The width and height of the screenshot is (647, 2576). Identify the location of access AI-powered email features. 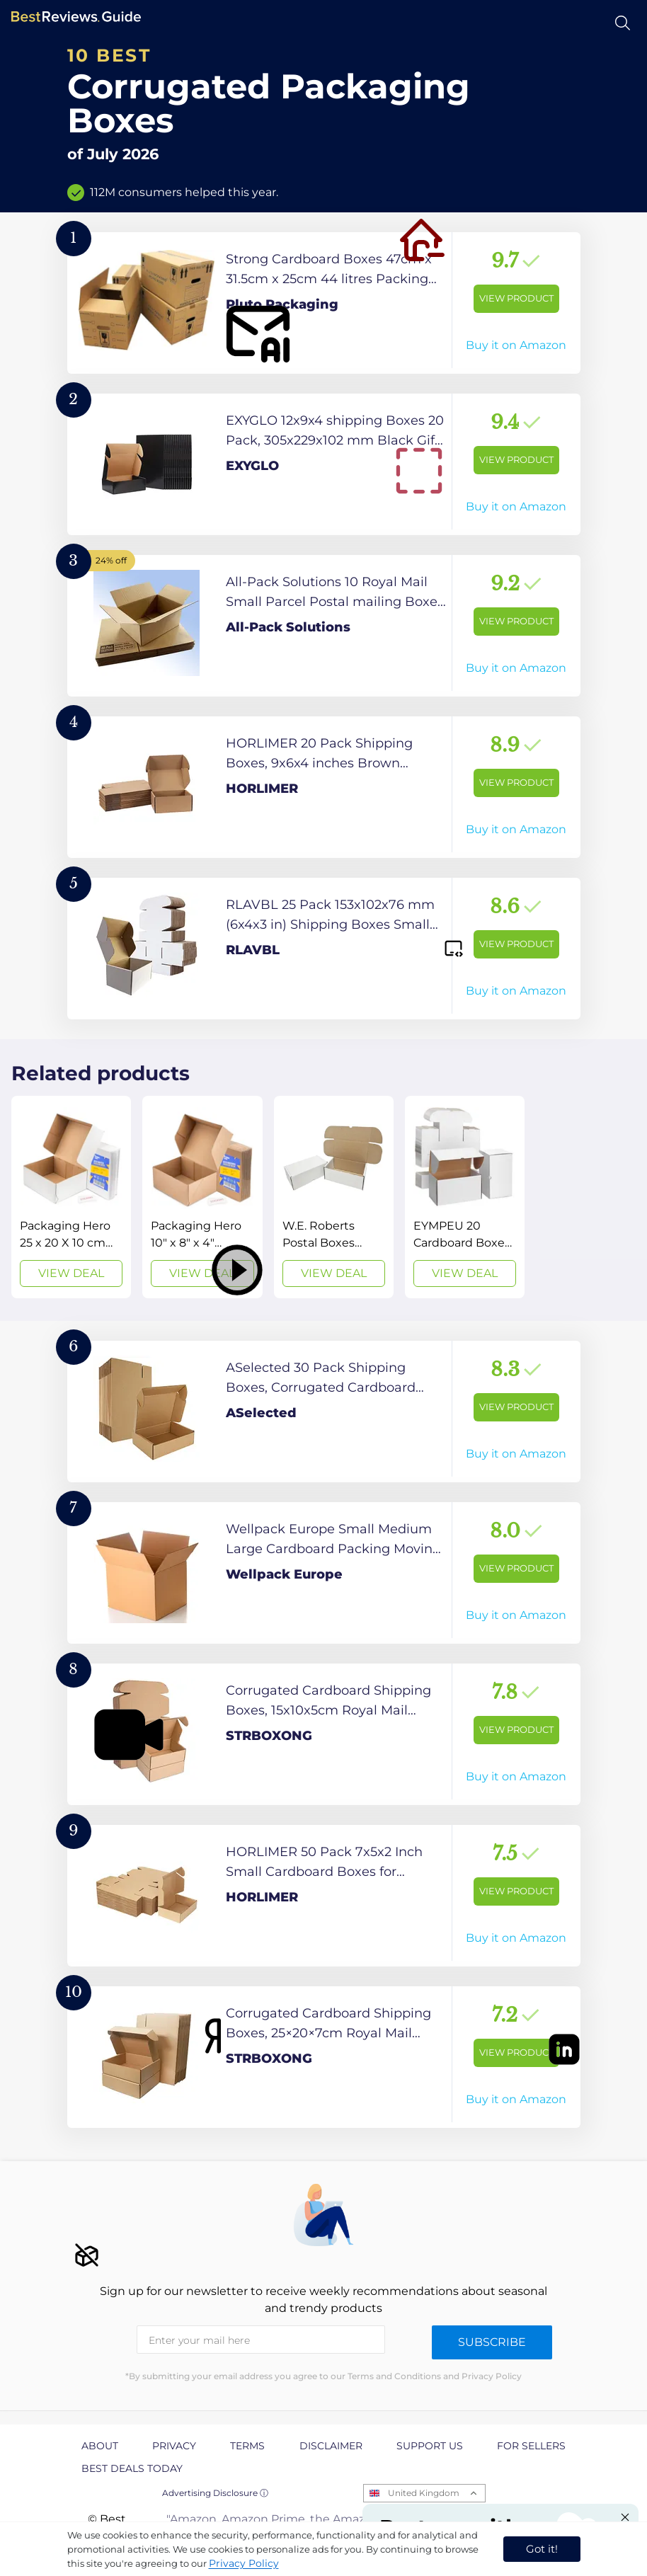
(258, 331).